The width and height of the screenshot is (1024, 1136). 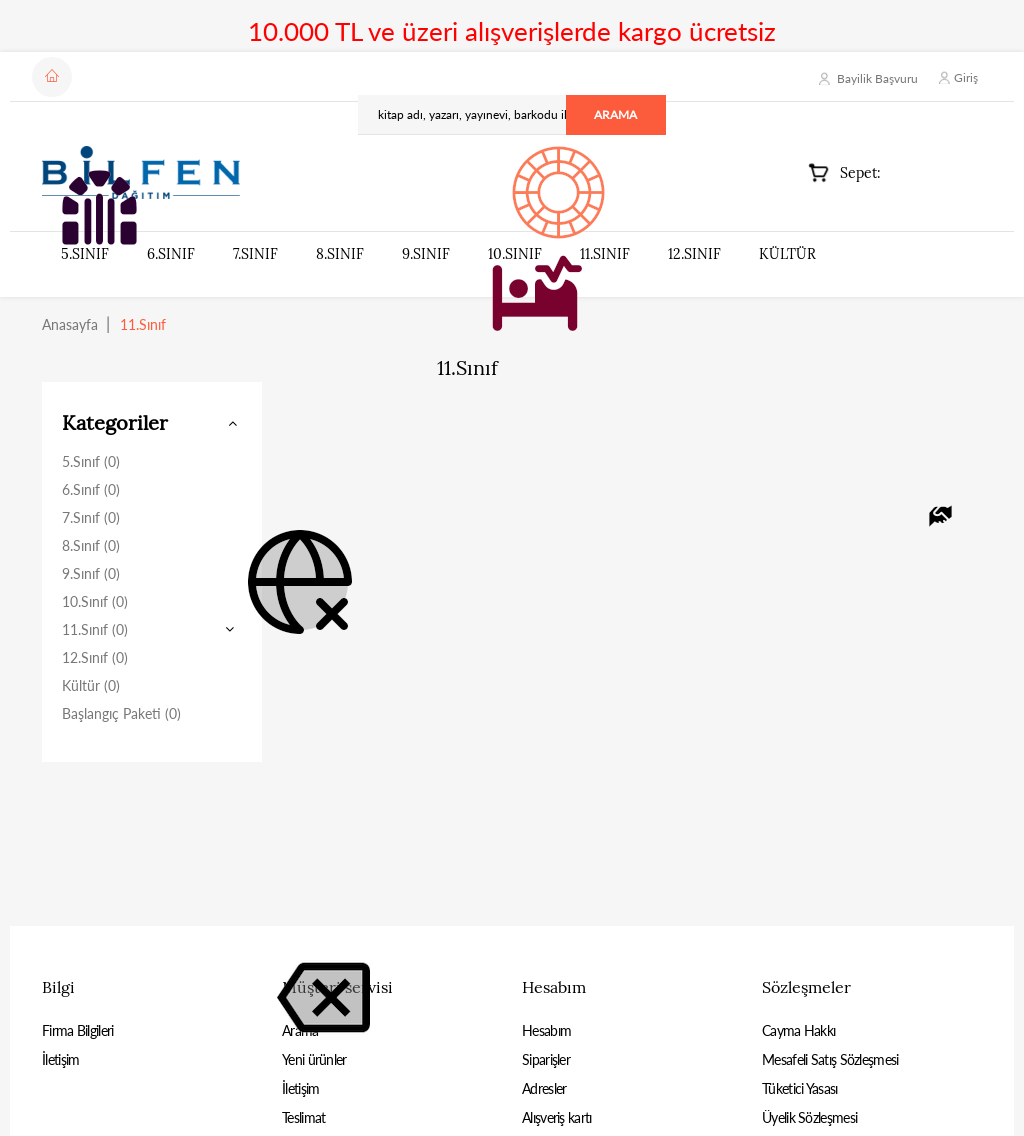 I want to click on no internet connection, so click(x=300, y=582).